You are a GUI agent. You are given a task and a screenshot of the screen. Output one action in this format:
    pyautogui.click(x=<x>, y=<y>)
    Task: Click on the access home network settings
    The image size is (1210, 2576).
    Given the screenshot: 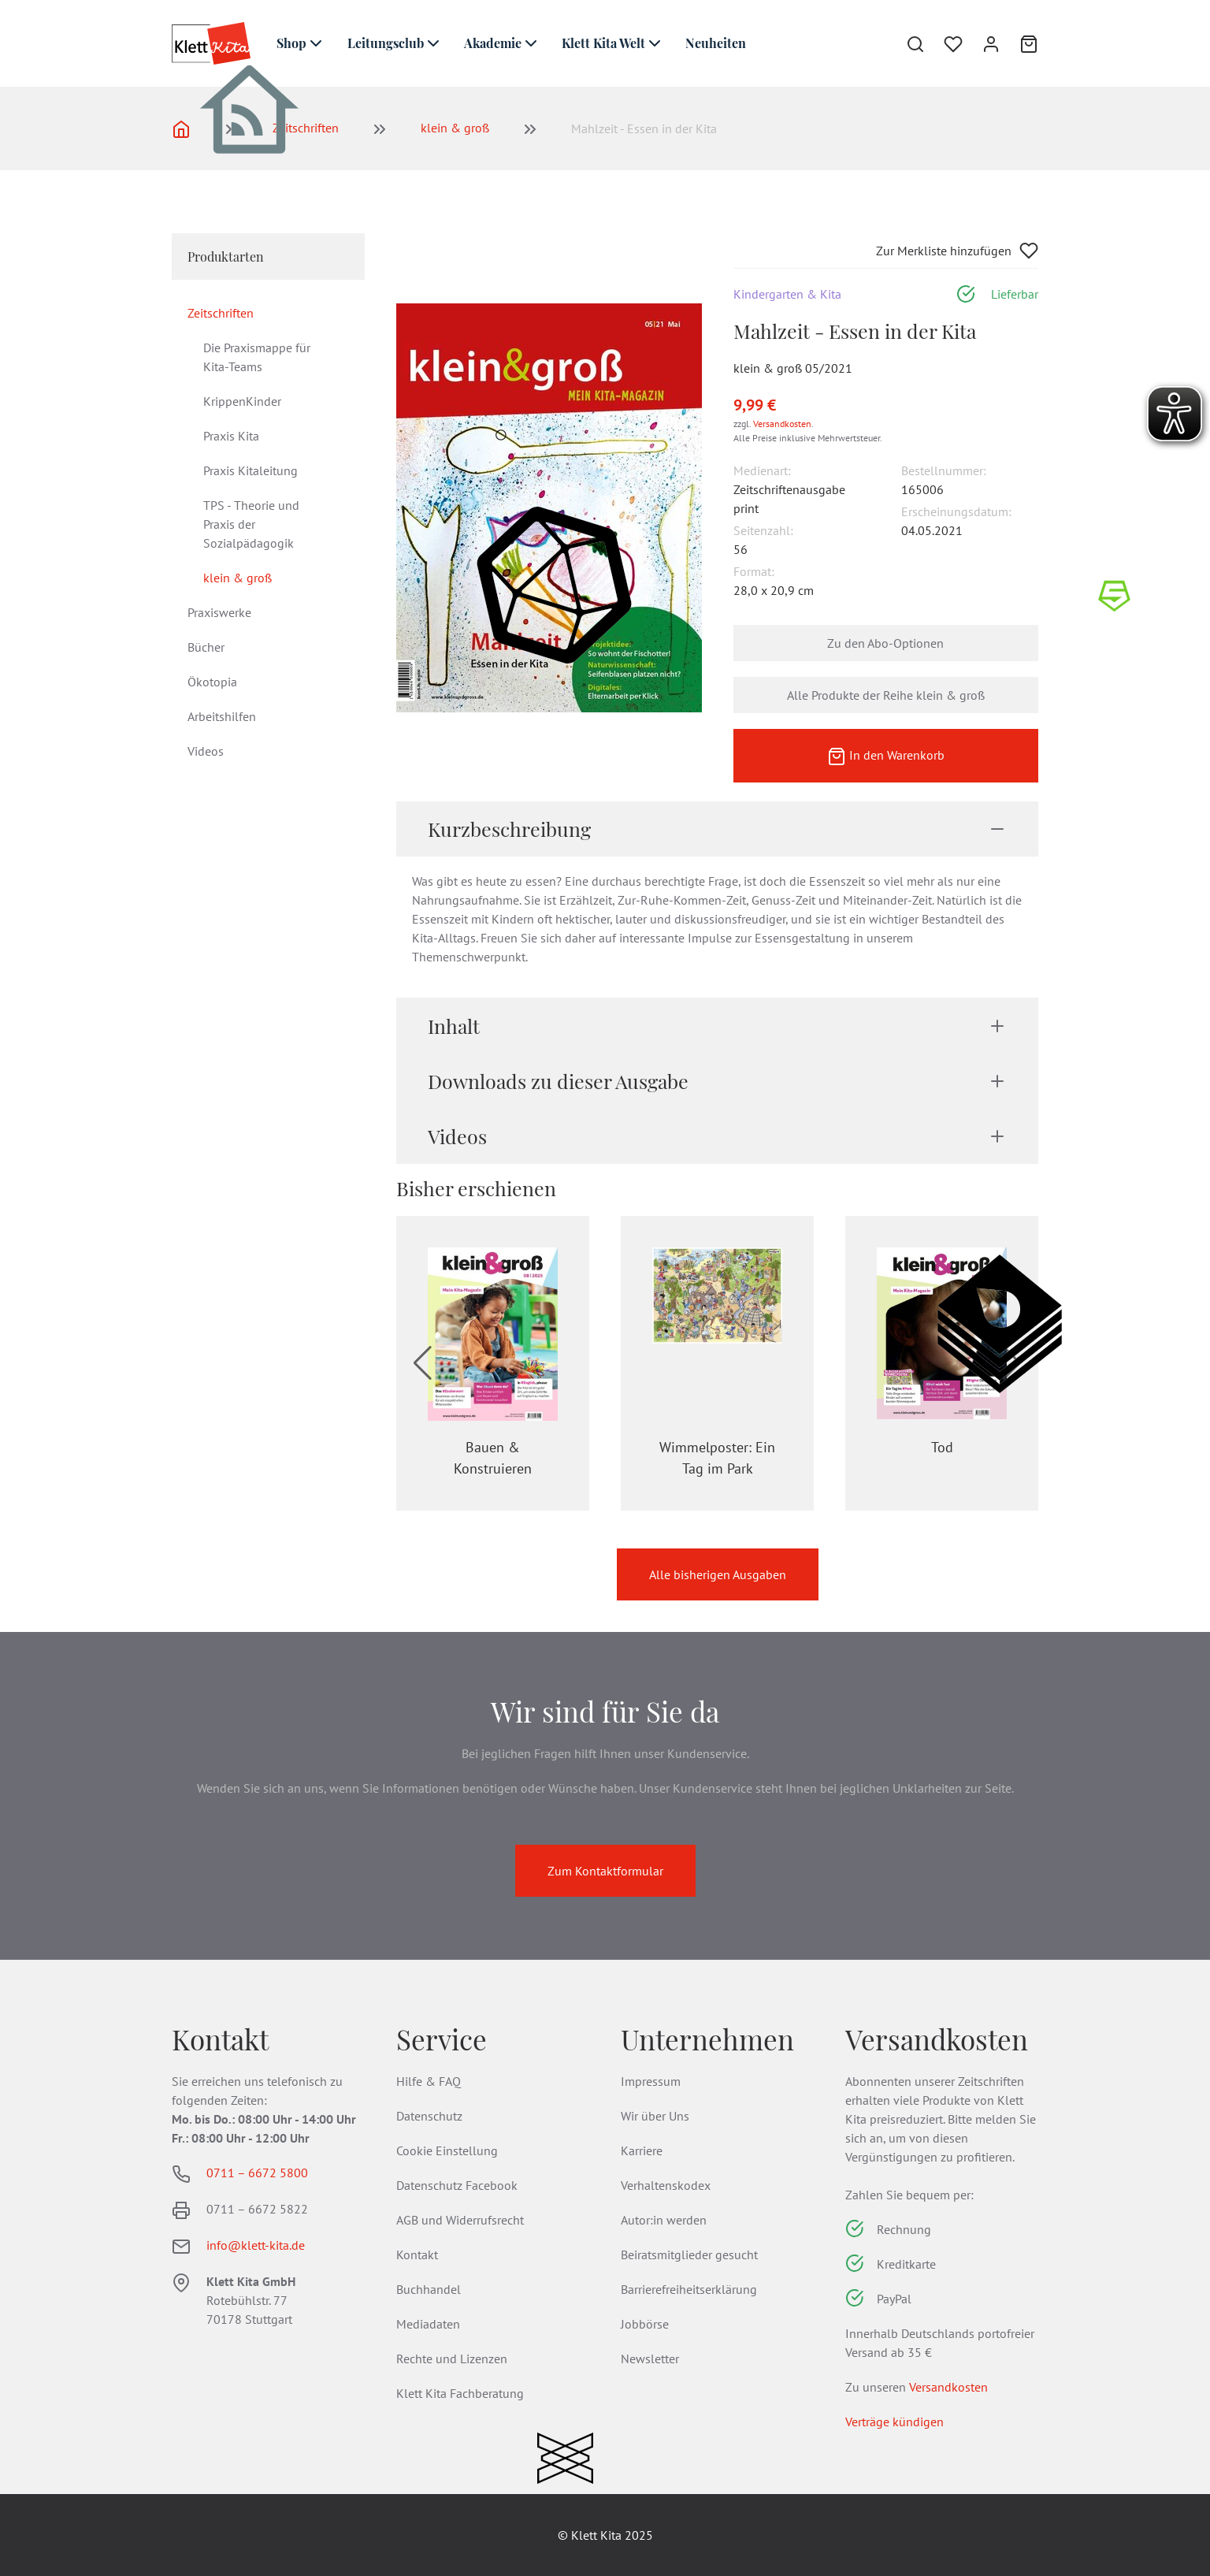 What is the action you would take?
    pyautogui.click(x=249, y=113)
    